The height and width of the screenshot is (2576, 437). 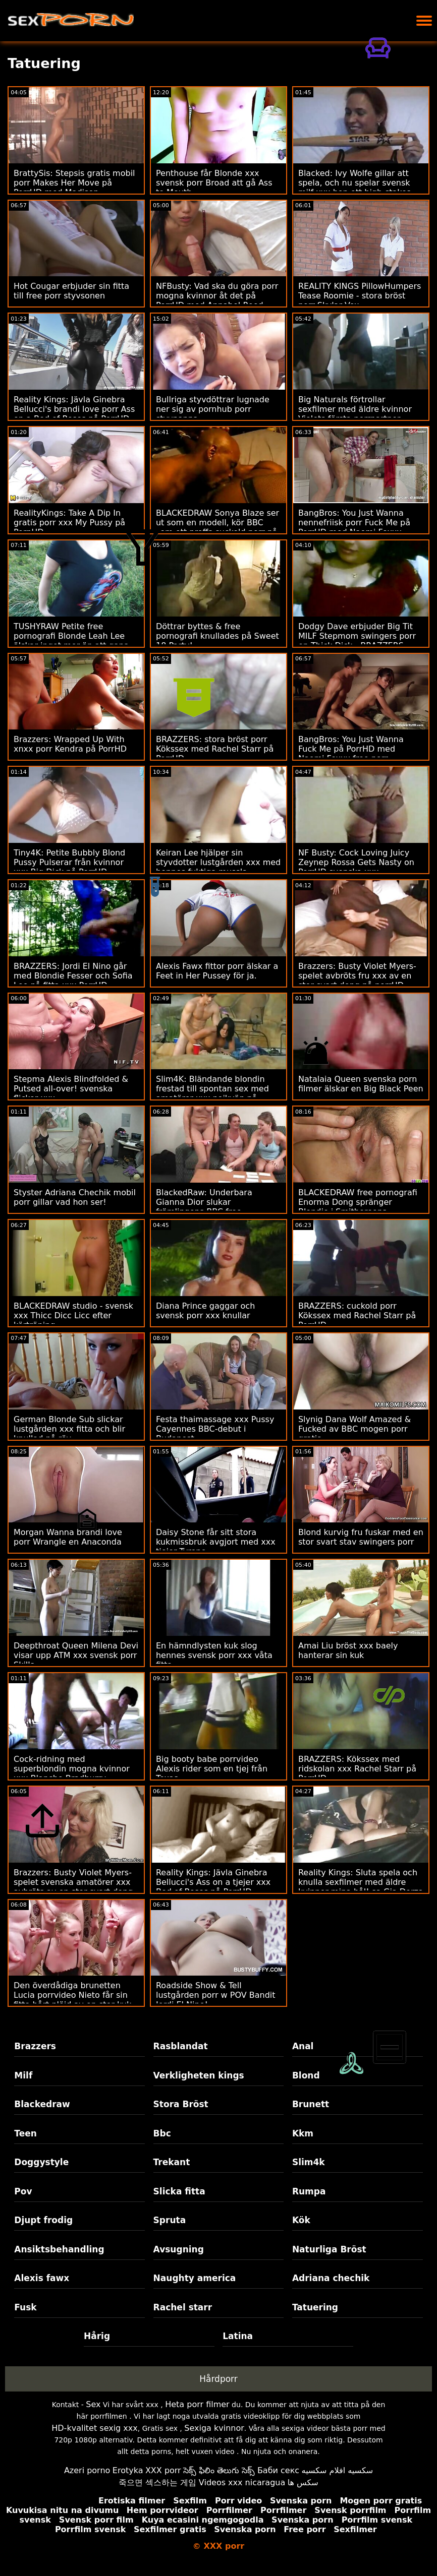 What do you see at coordinates (42, 1821) in the screenshot?
I see `share content with others` at bounding box center [42, 1821].